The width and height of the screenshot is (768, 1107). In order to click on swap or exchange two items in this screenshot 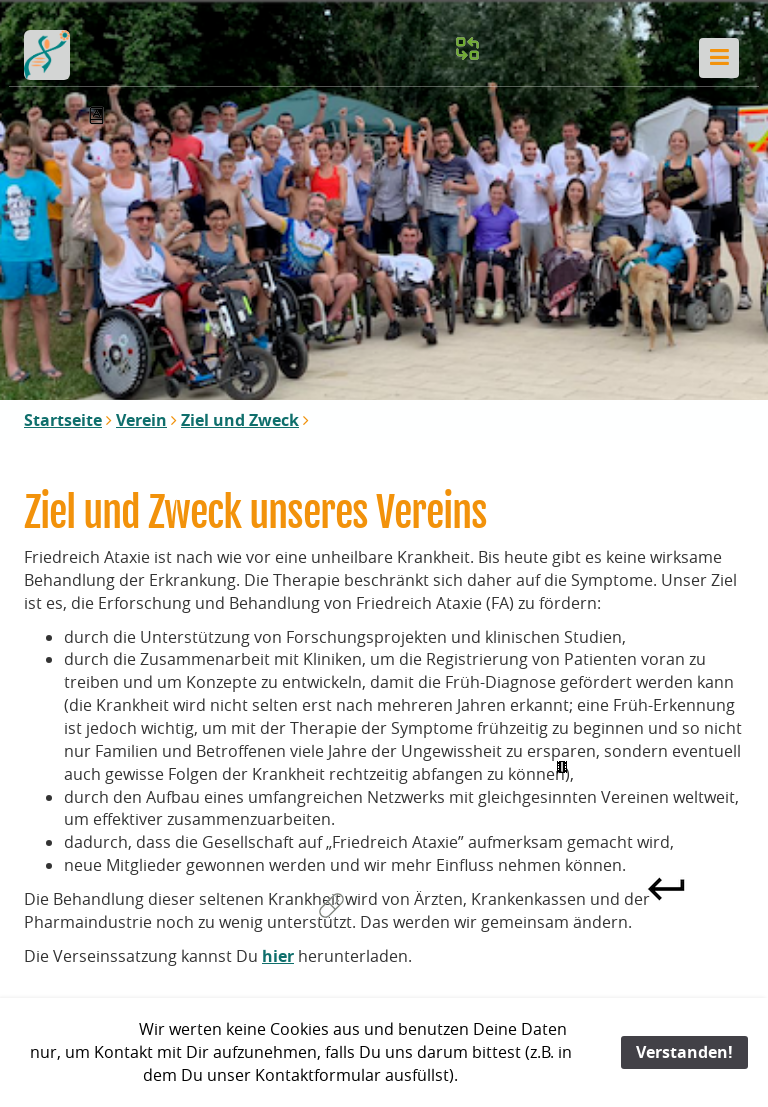, I will do `click(467, 48)`.